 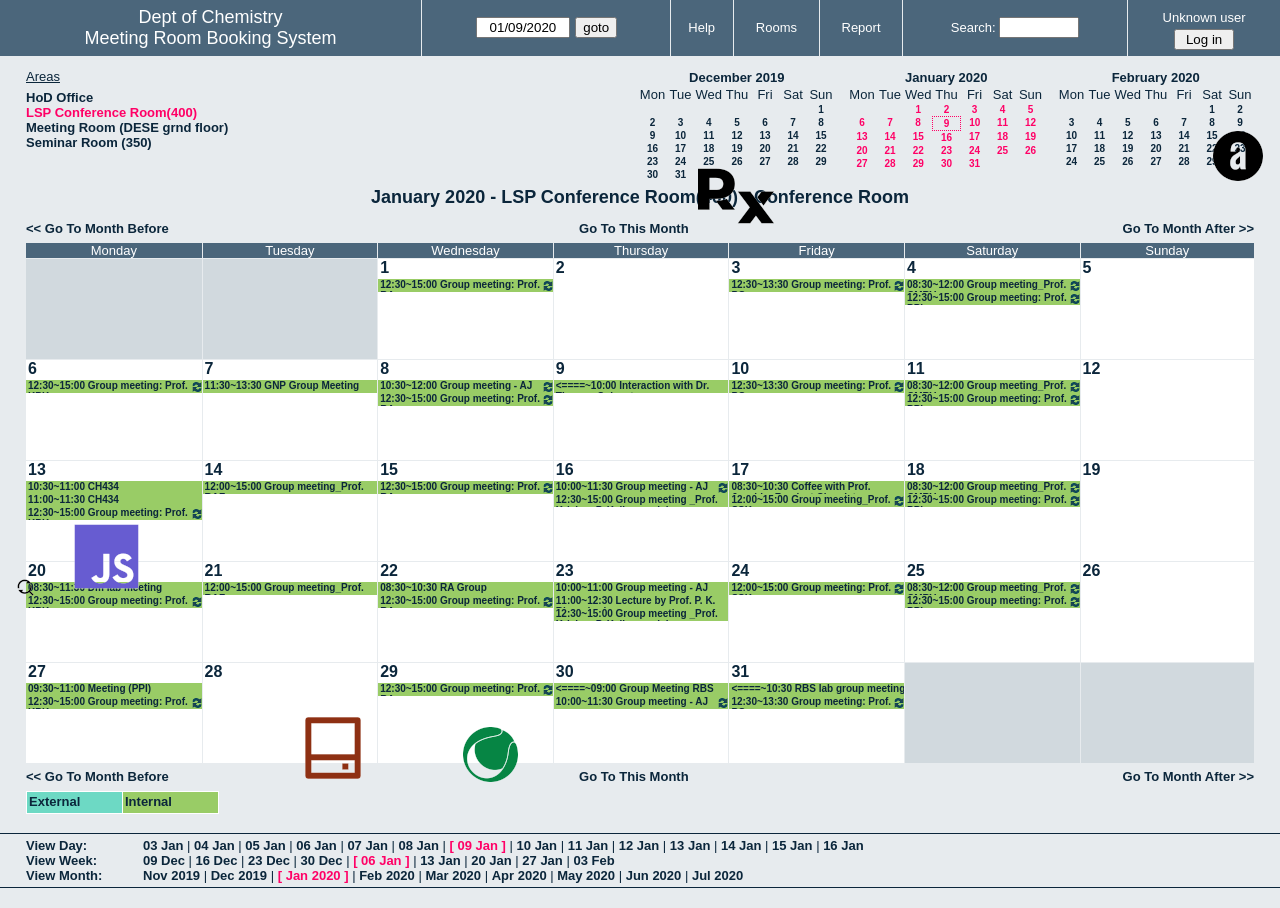 I want to click on access storage or hard drive settings, so click(x=333, y=748).